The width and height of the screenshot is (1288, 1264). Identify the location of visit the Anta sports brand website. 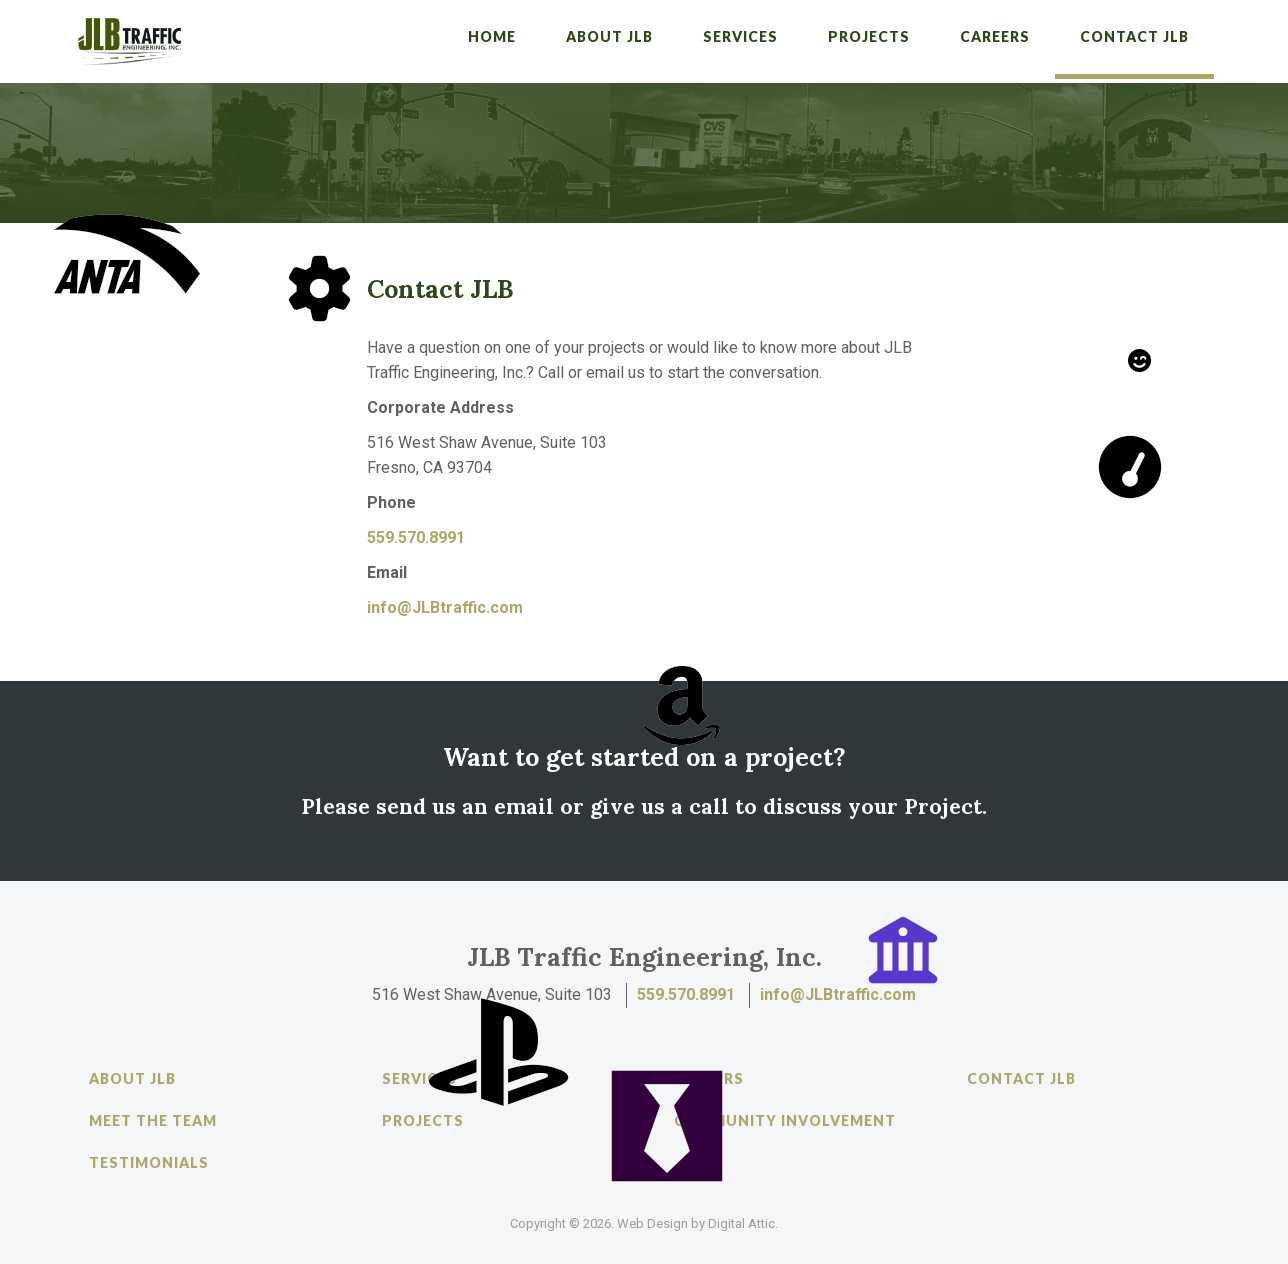
(127, 254).